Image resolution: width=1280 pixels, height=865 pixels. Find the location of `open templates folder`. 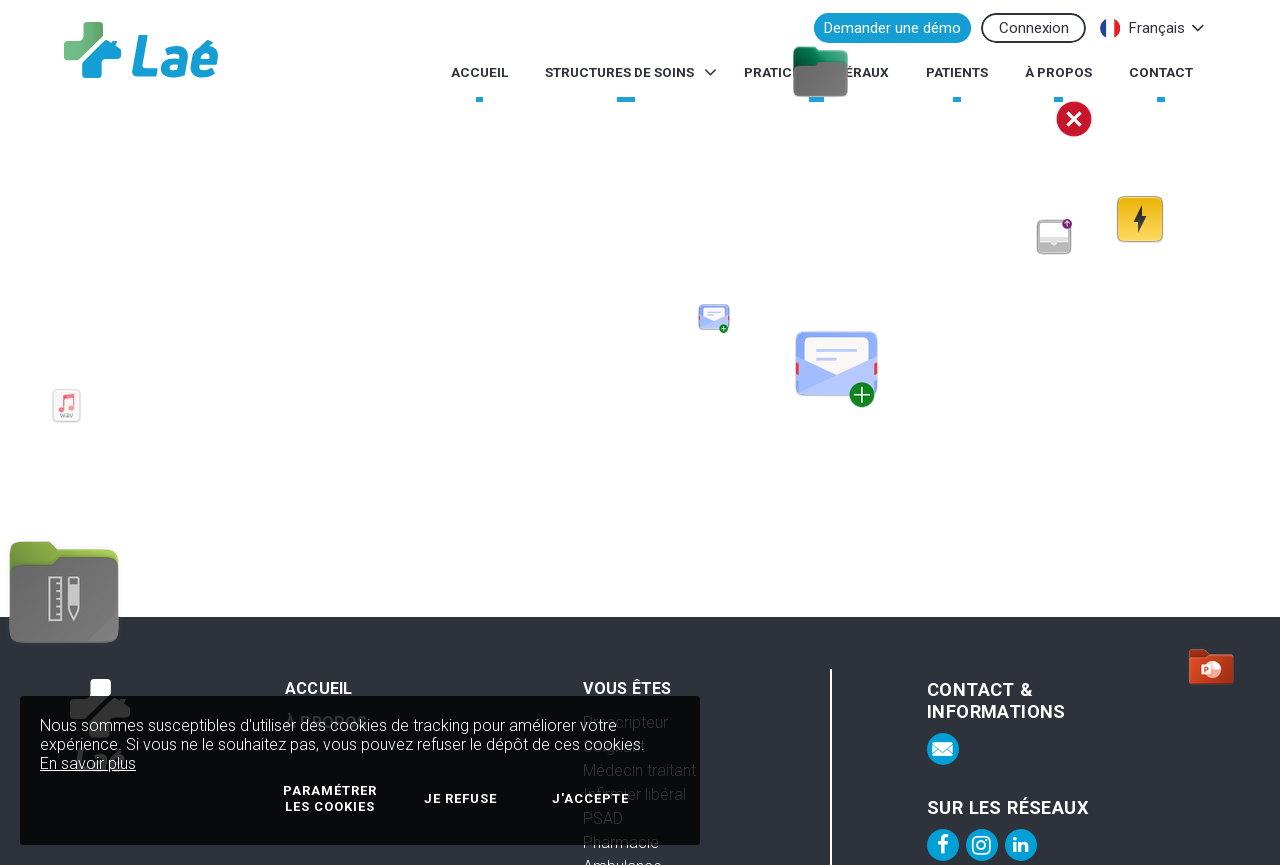

open templates folder is located at coordinates (64, 592).